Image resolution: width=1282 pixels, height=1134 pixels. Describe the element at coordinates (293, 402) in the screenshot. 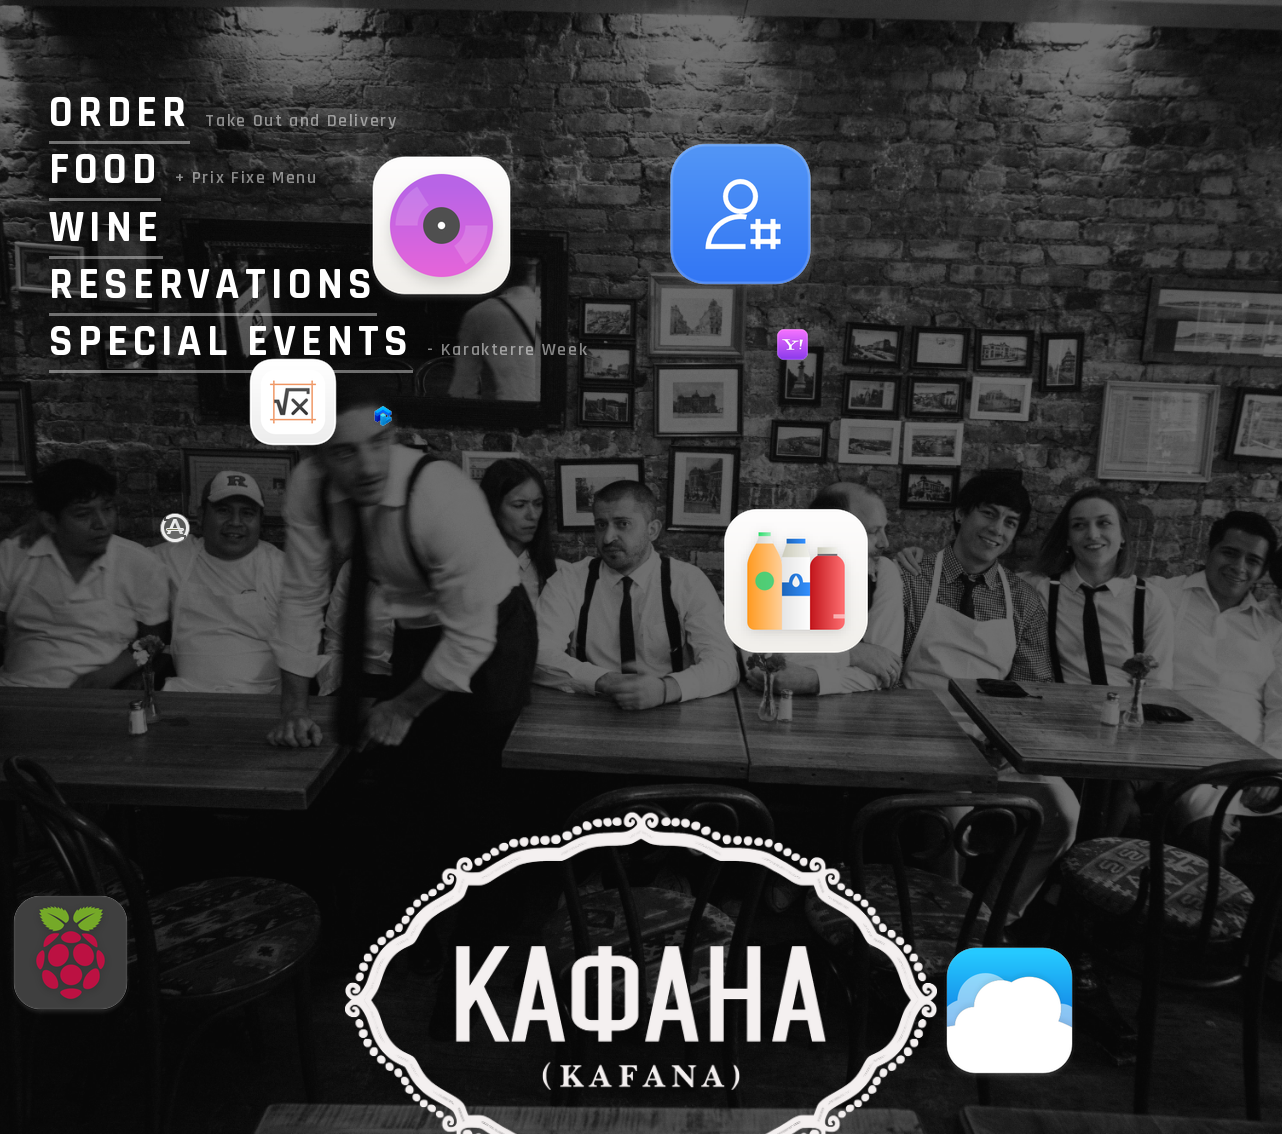

I see `open libreoffice math equation editor` at that location.